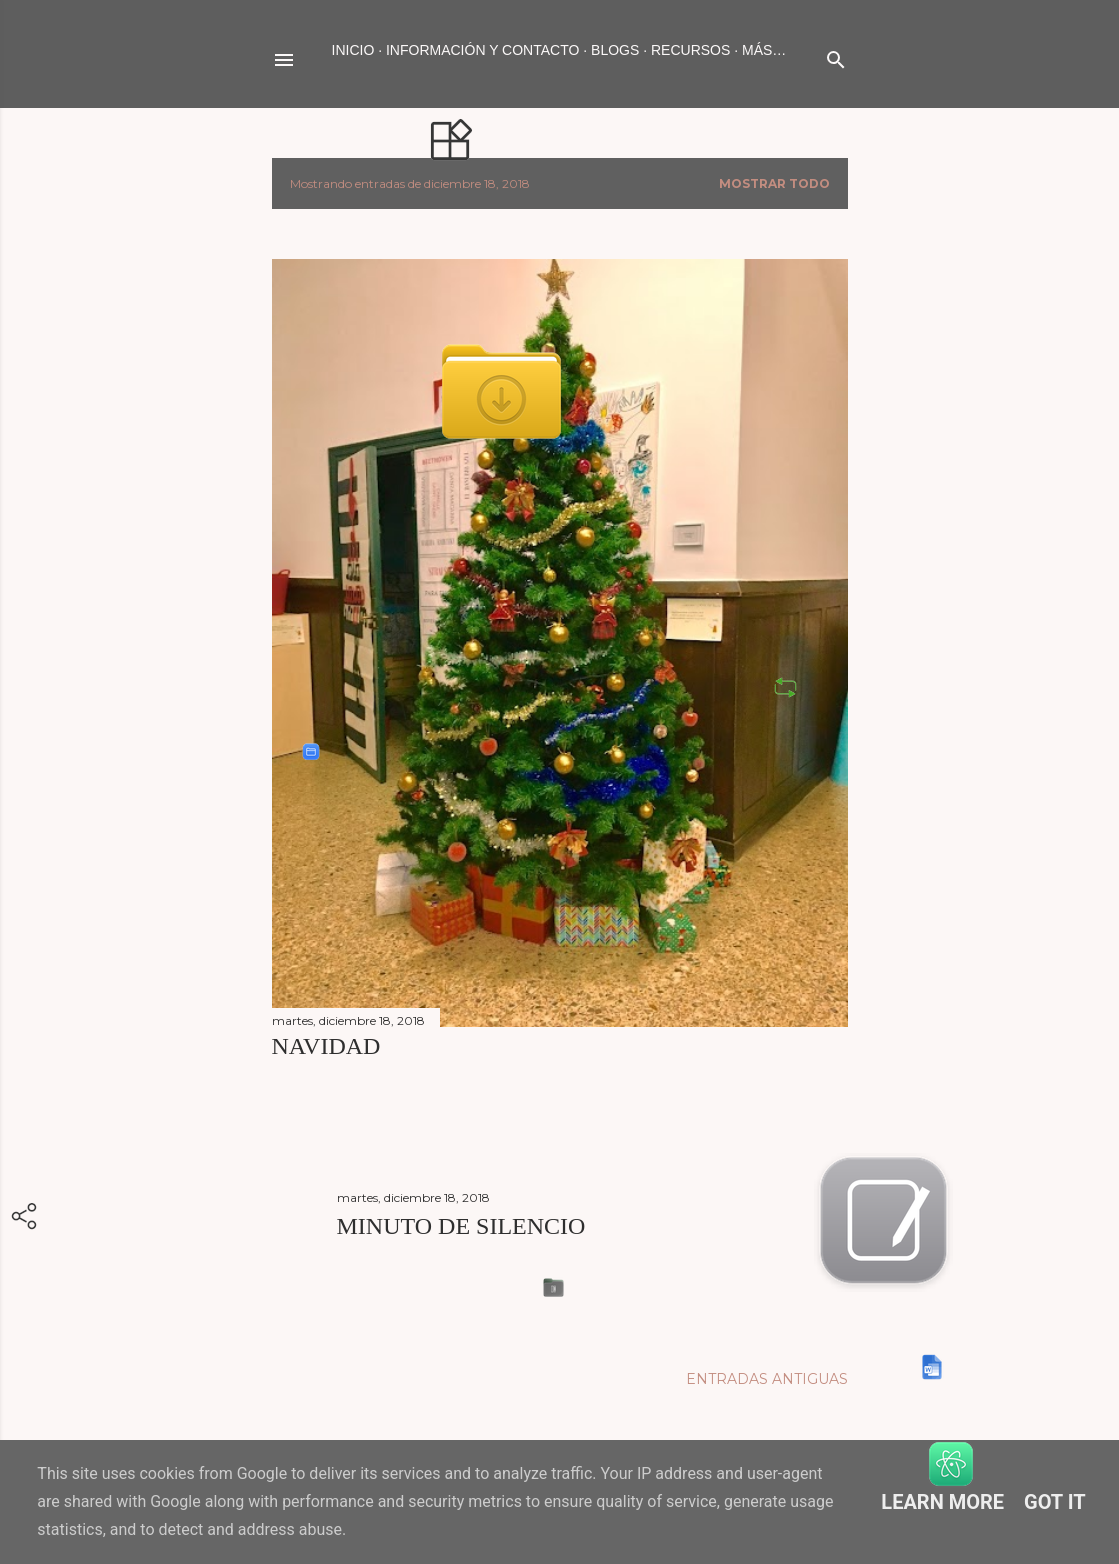  Describe the element at coordinates (311, 752) in the screenshot. I see `open file manager application` at that location.